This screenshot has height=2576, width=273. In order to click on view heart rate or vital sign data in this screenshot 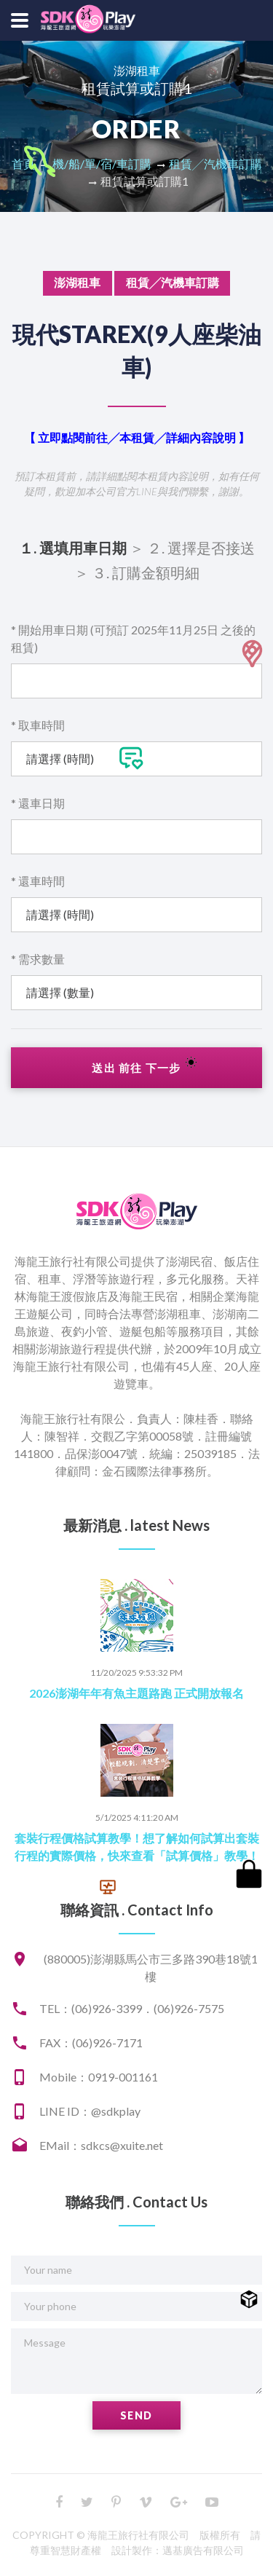, I will do `click(108, 1887)`.